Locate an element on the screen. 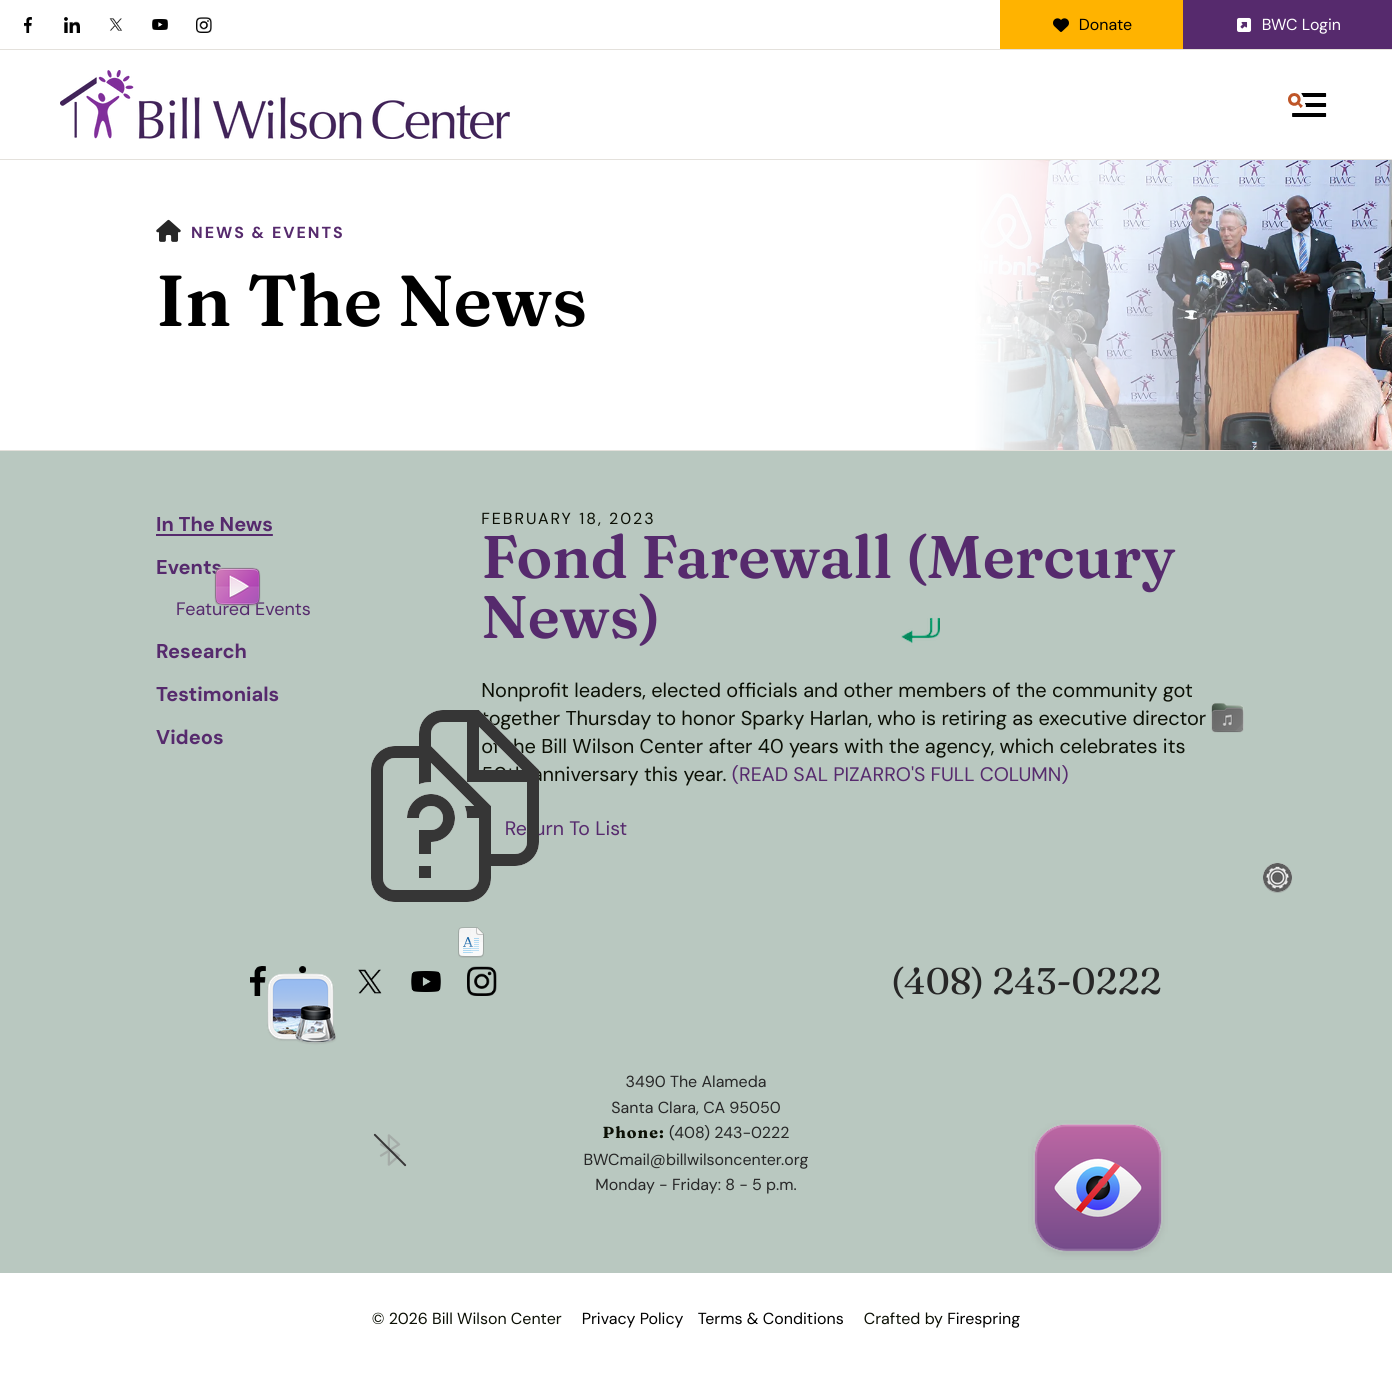 Image resolution: width=1392 pixels, height=1373 pixels. open media player application is located at coordinates (237, 586).